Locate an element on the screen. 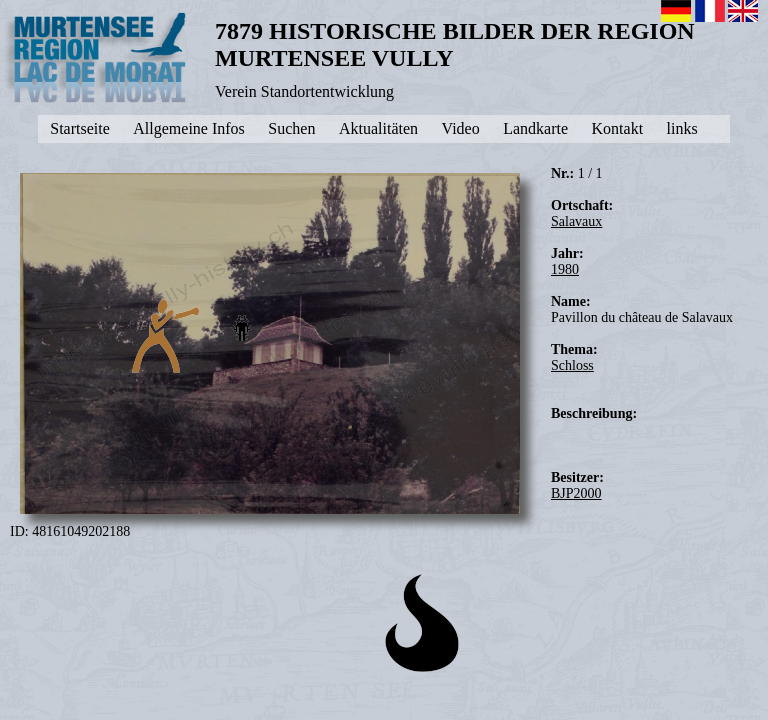 This screenshot has height=720, width=768. perform a punch attack in a fighting game is located at coordinates (169, 335).